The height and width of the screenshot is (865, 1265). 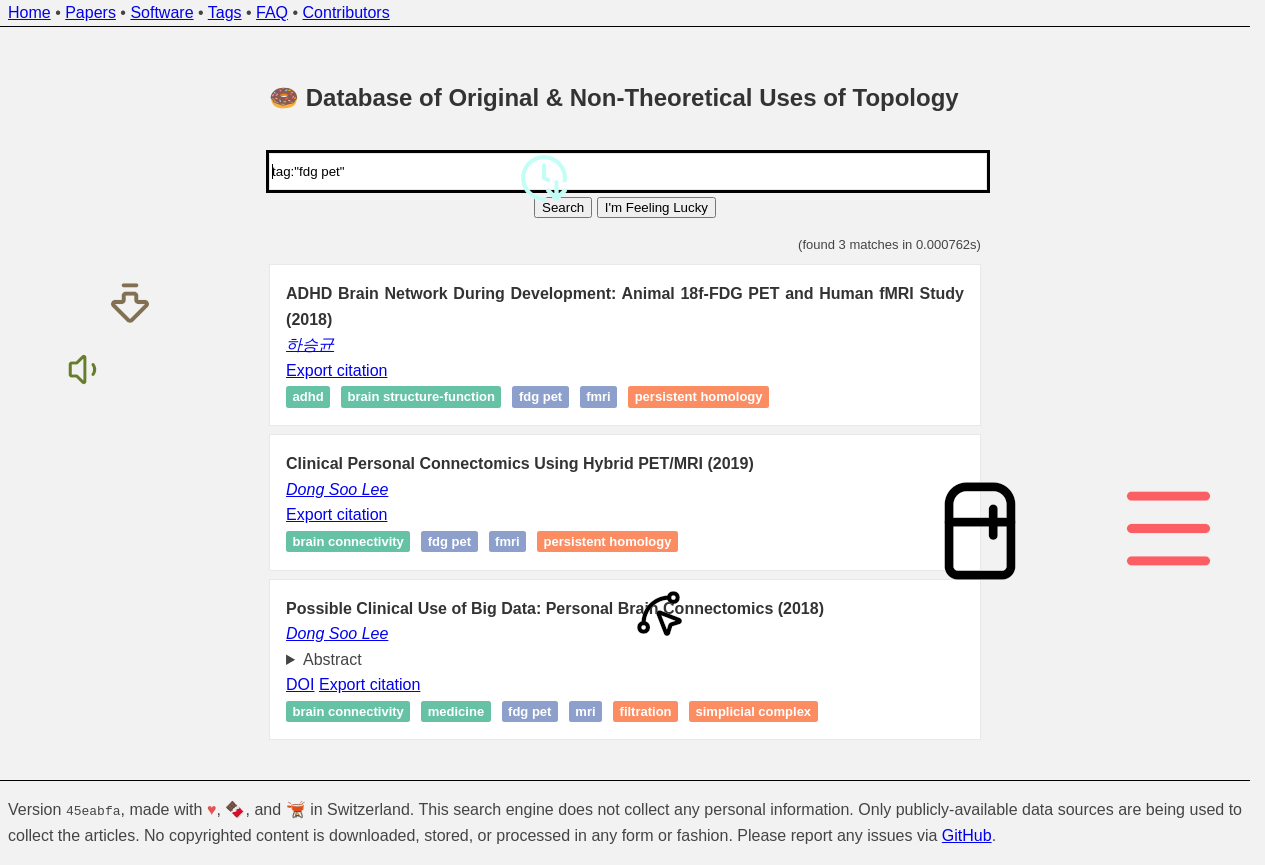 What do you see at coordinates (658, 612) in the screenshot?
I see `edit or manipulate a vector path` at bounding box center [658, 612].